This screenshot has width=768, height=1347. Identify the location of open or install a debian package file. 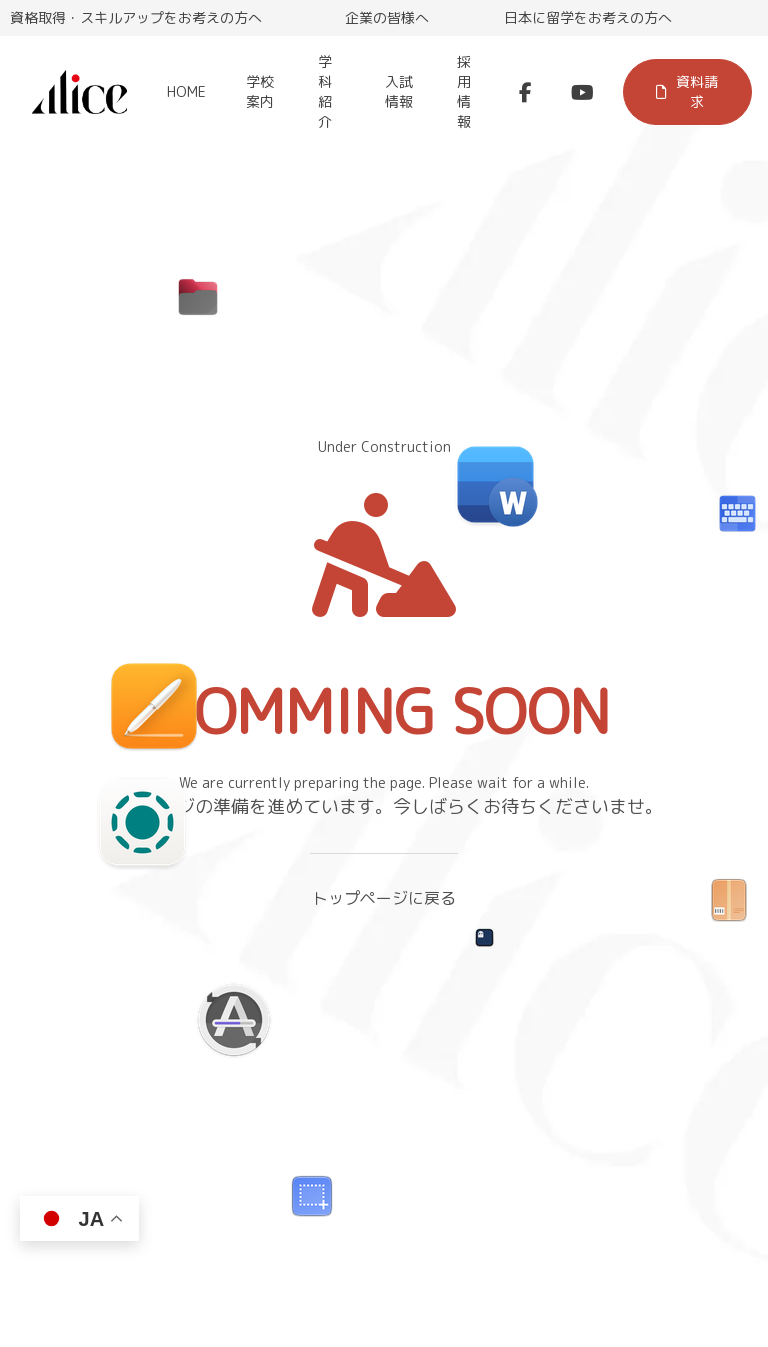
(729, 900).